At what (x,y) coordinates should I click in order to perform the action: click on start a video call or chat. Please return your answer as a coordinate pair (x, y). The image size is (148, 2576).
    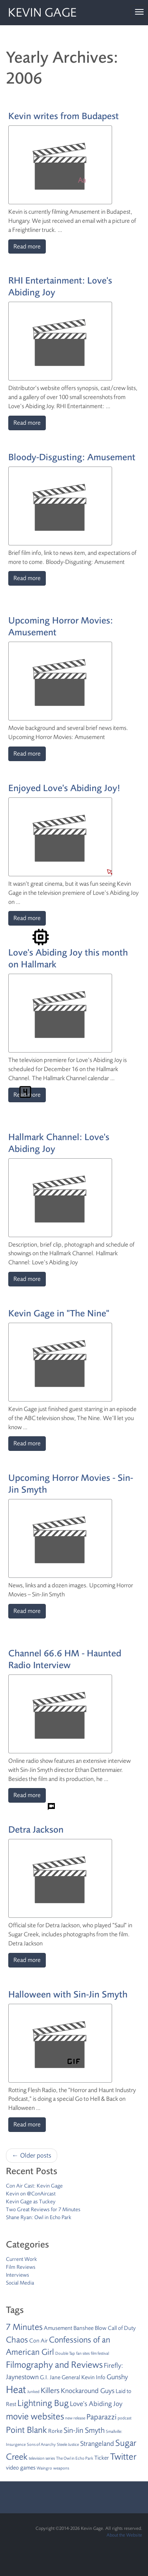
    Looking at the image, I should click on (51, 1807).